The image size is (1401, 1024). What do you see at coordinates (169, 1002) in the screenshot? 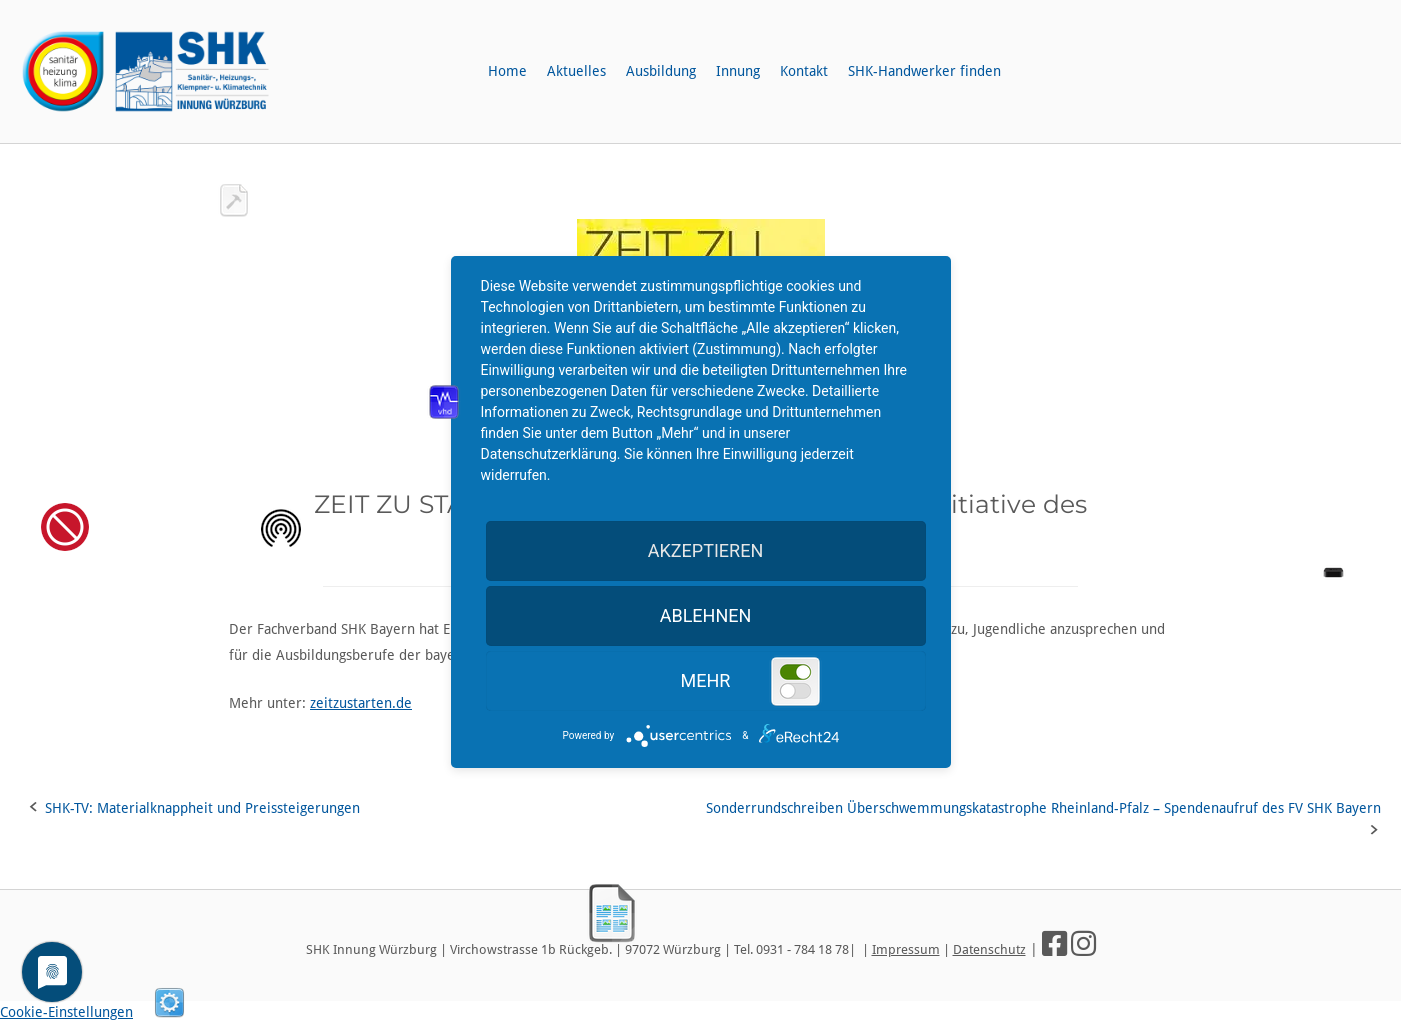
I see `windows executable file (.exe)` at bounding box center [169, 1002].